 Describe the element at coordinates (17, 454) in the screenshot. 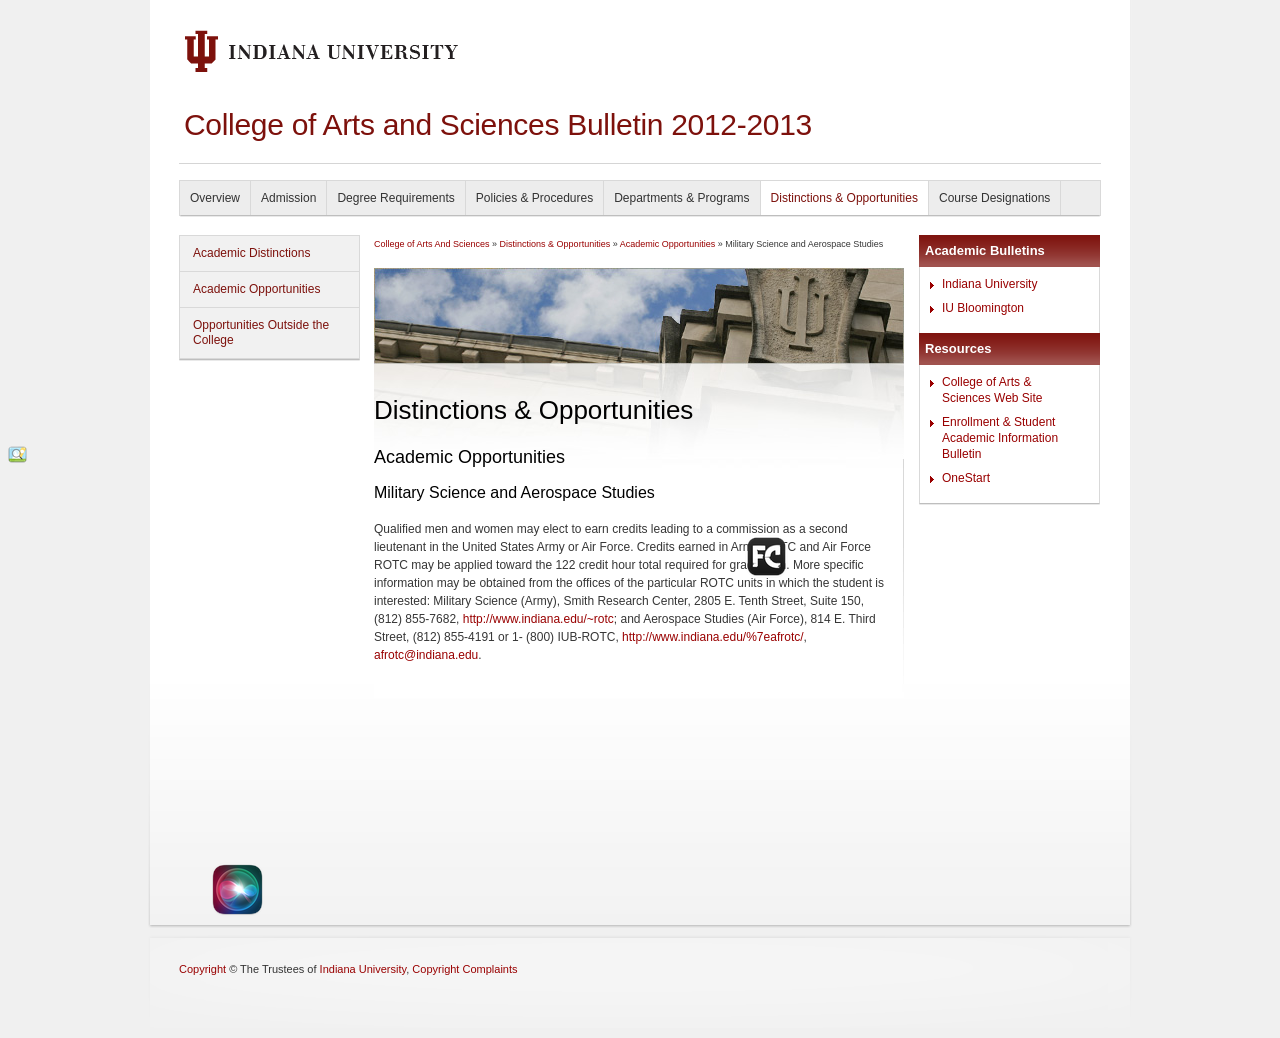

I see `open image viewer application` at that location.